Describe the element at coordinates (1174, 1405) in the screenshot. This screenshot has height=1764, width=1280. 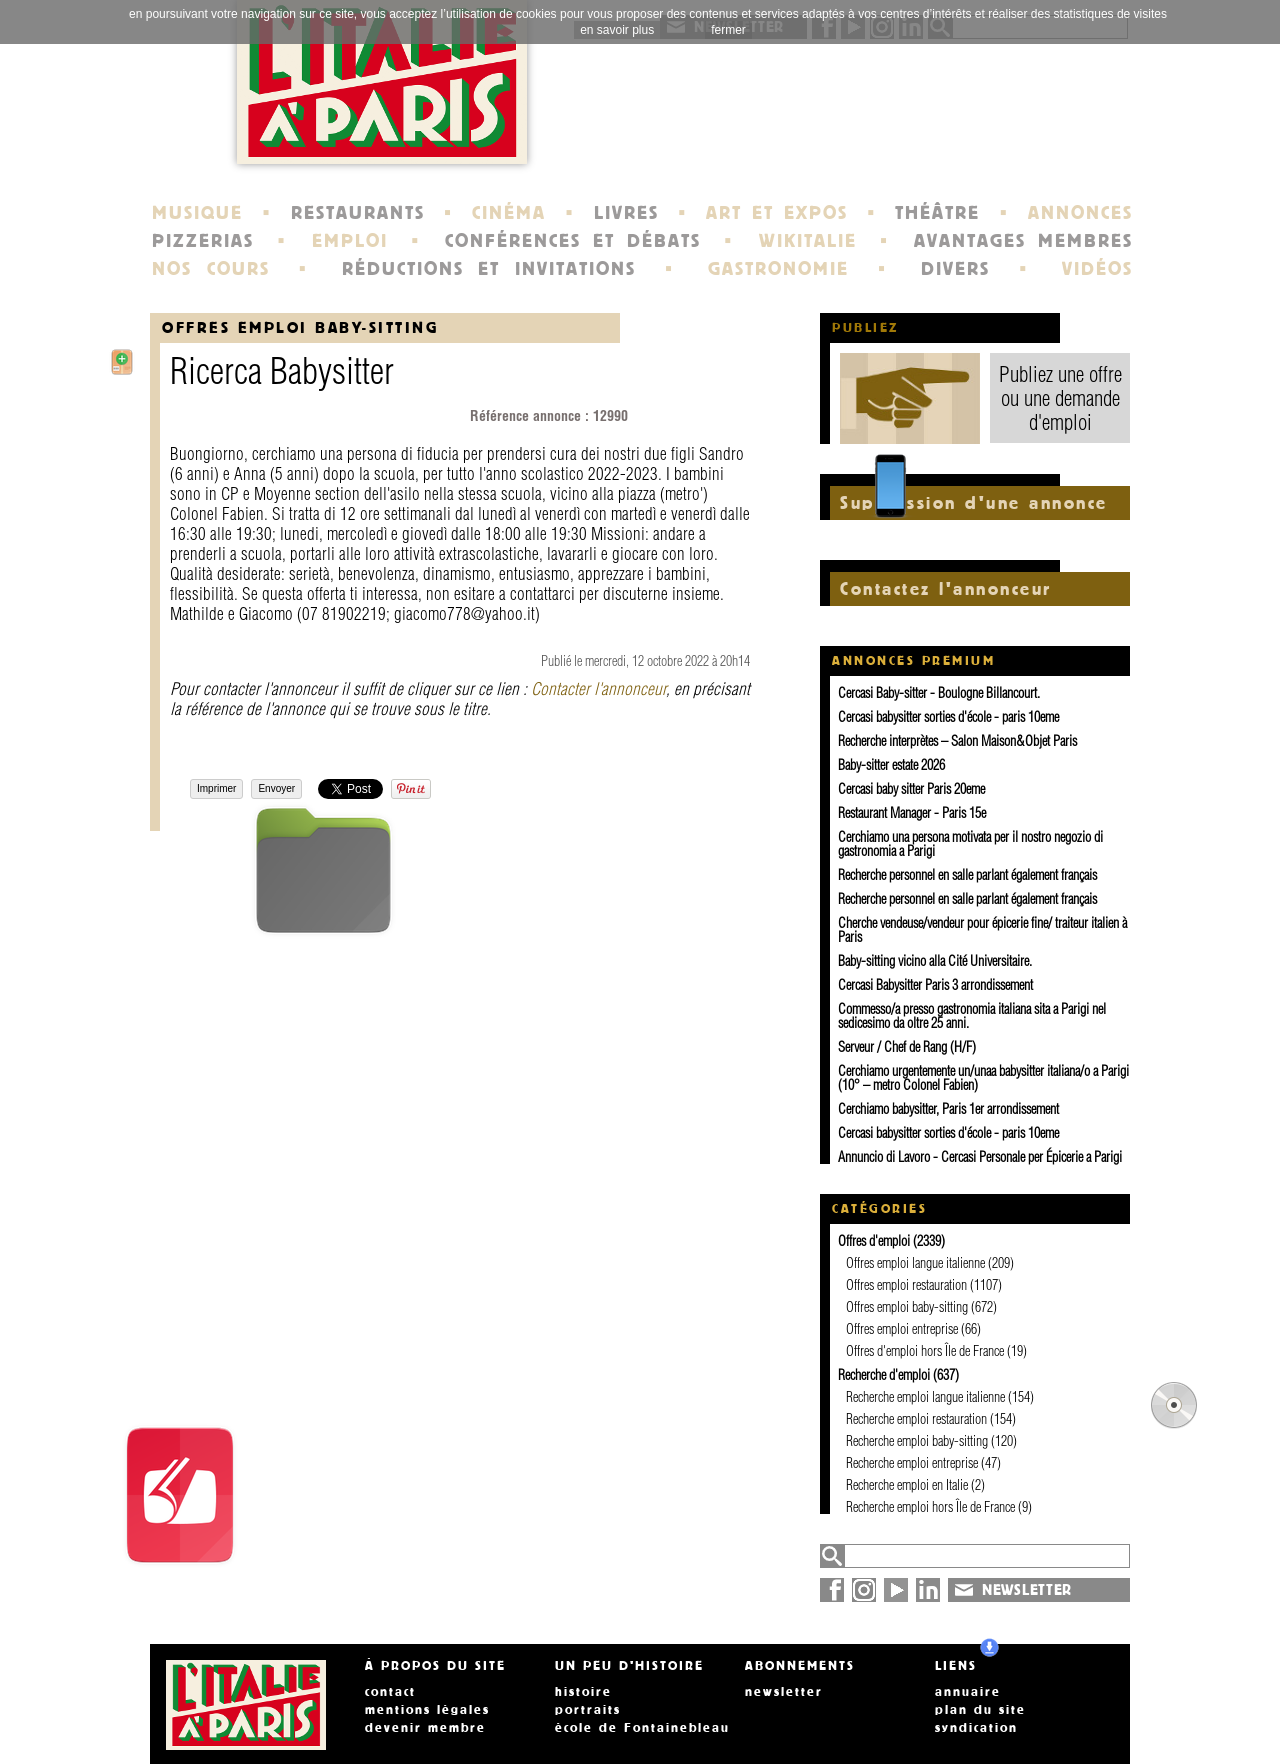
I see `unmount or eject a DVD disc` at that location.